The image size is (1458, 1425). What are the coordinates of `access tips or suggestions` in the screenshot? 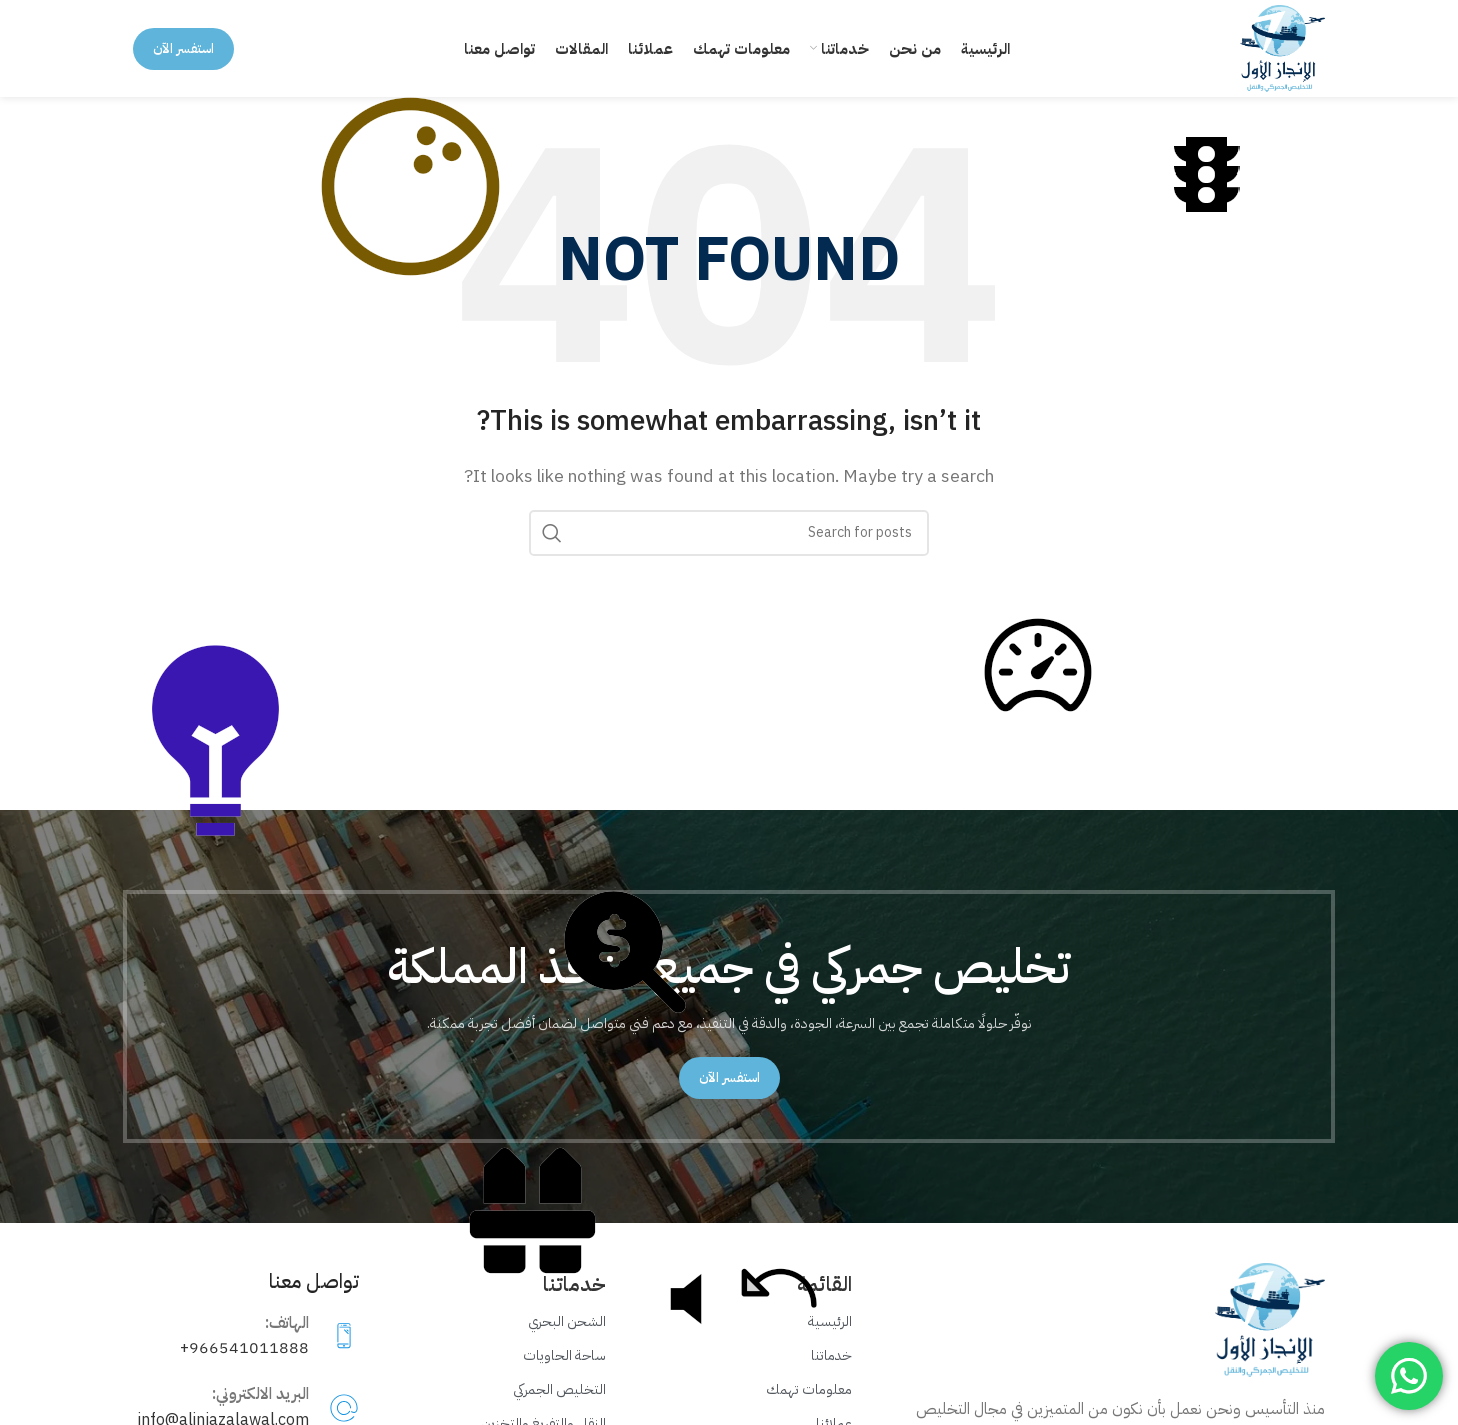 It's located at (215, 740).